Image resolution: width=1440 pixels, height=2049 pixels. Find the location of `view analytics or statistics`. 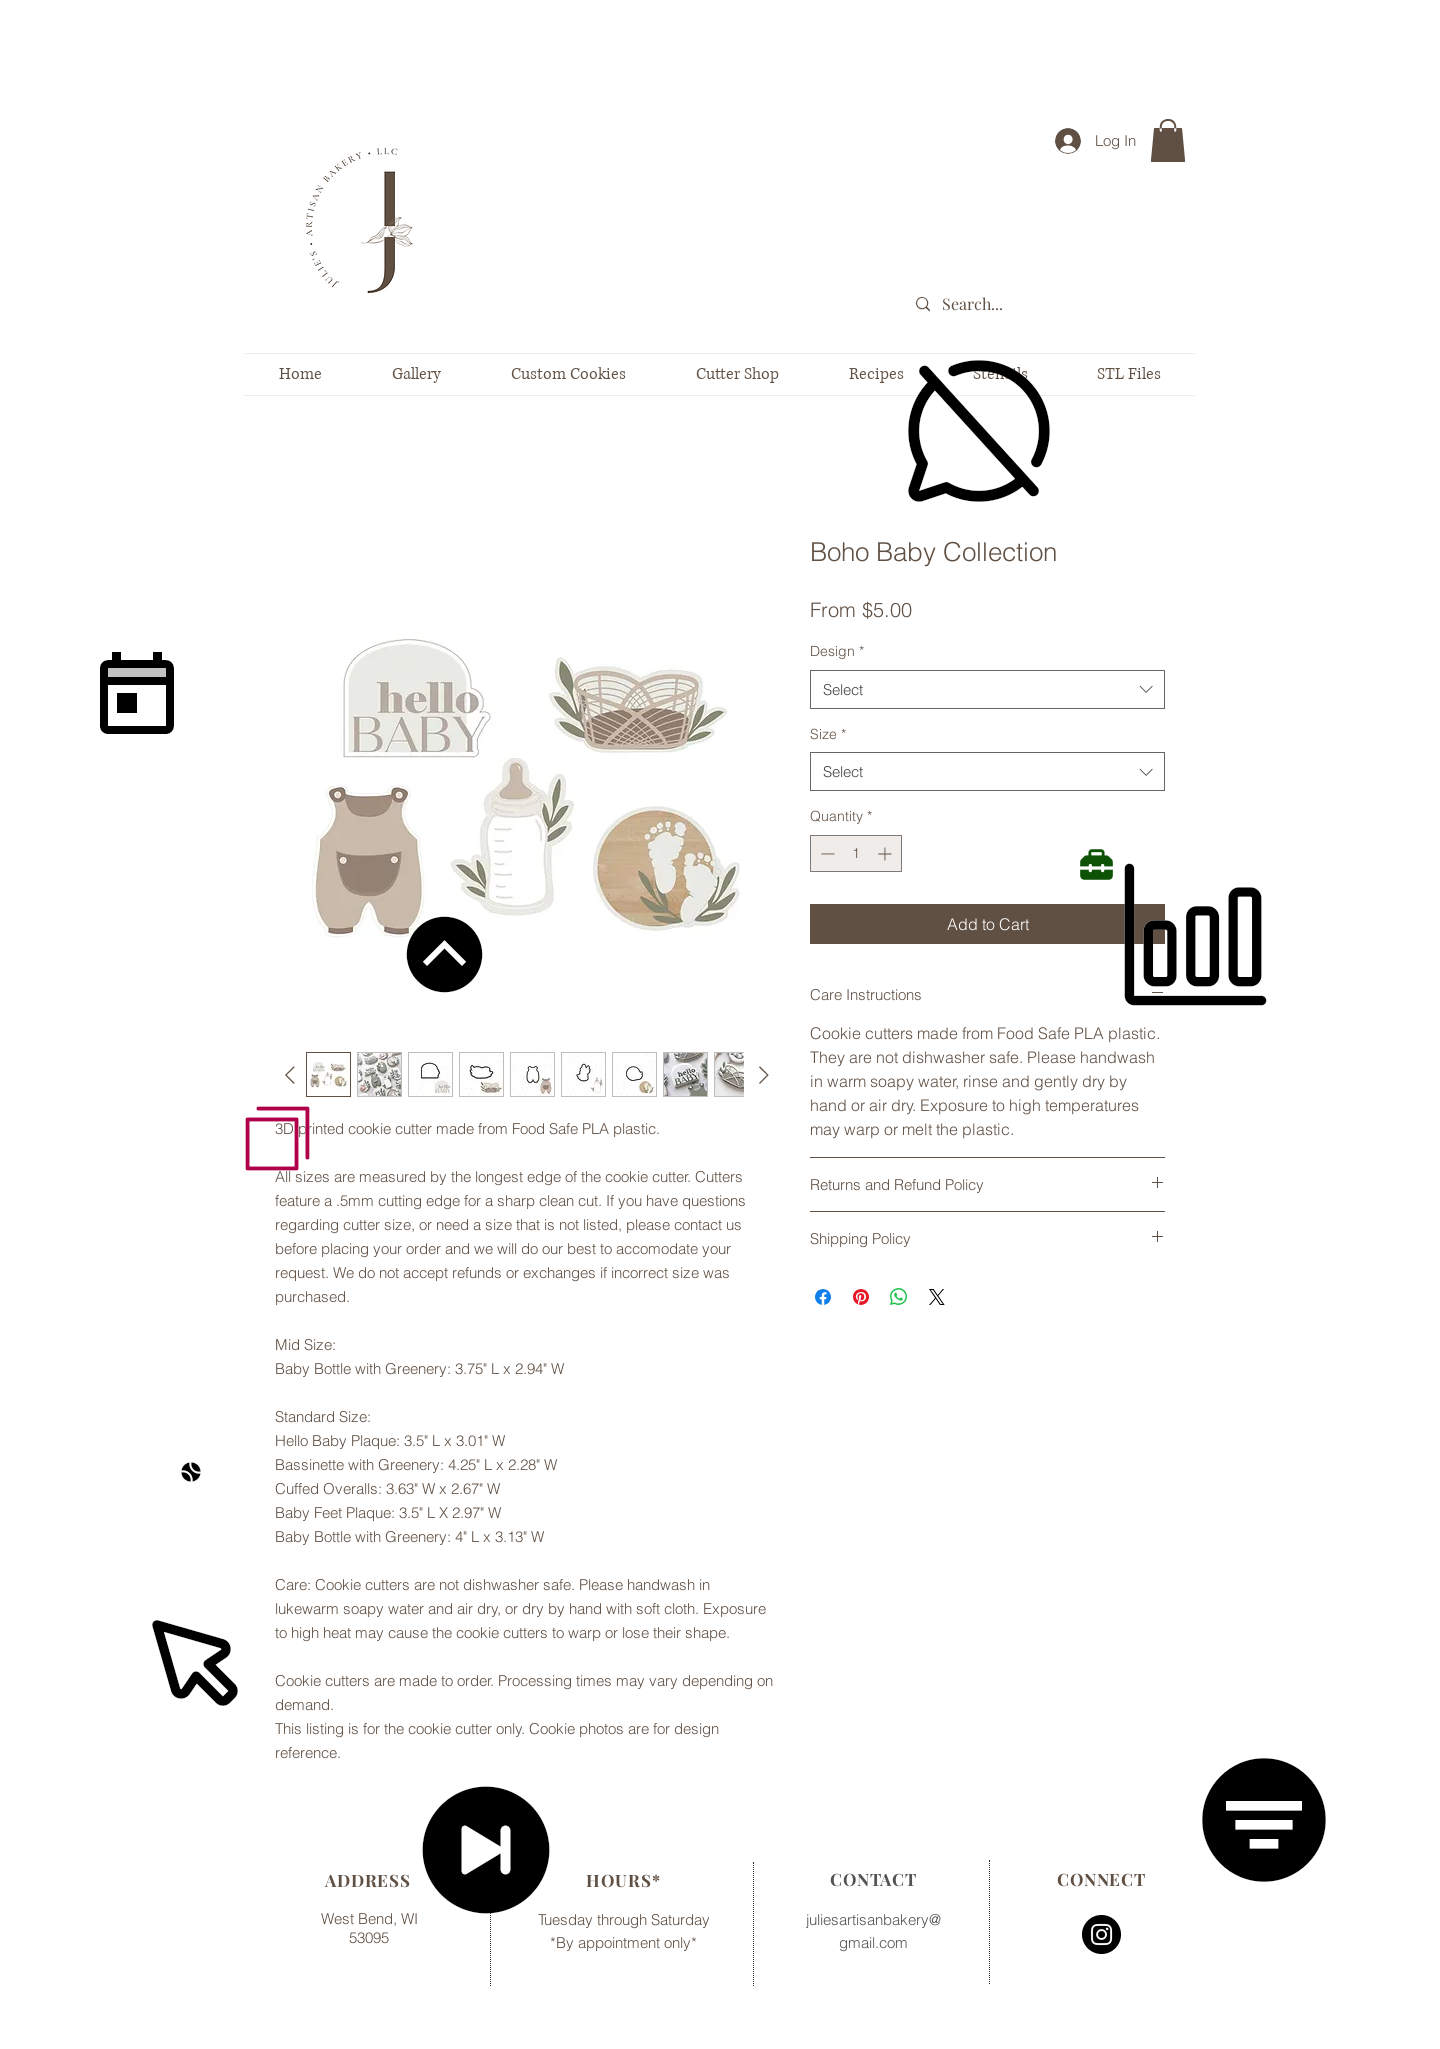

view analytics or statistics is located at coordinates (1195, 934).